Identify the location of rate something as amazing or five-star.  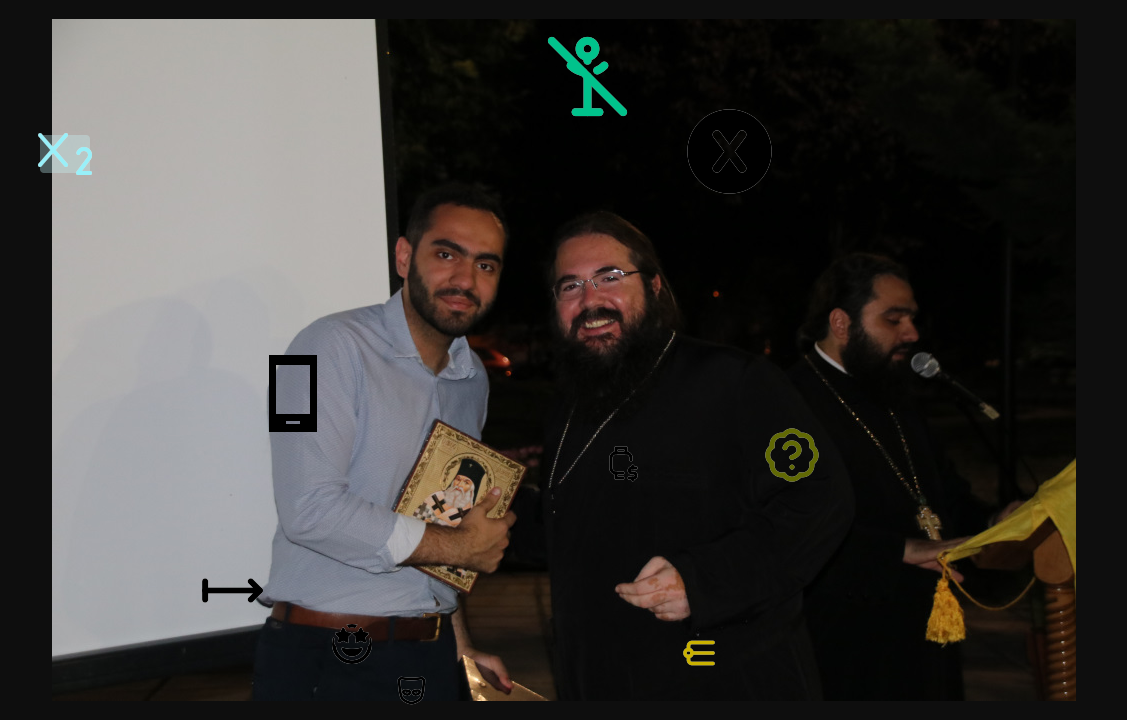
(352, 644).